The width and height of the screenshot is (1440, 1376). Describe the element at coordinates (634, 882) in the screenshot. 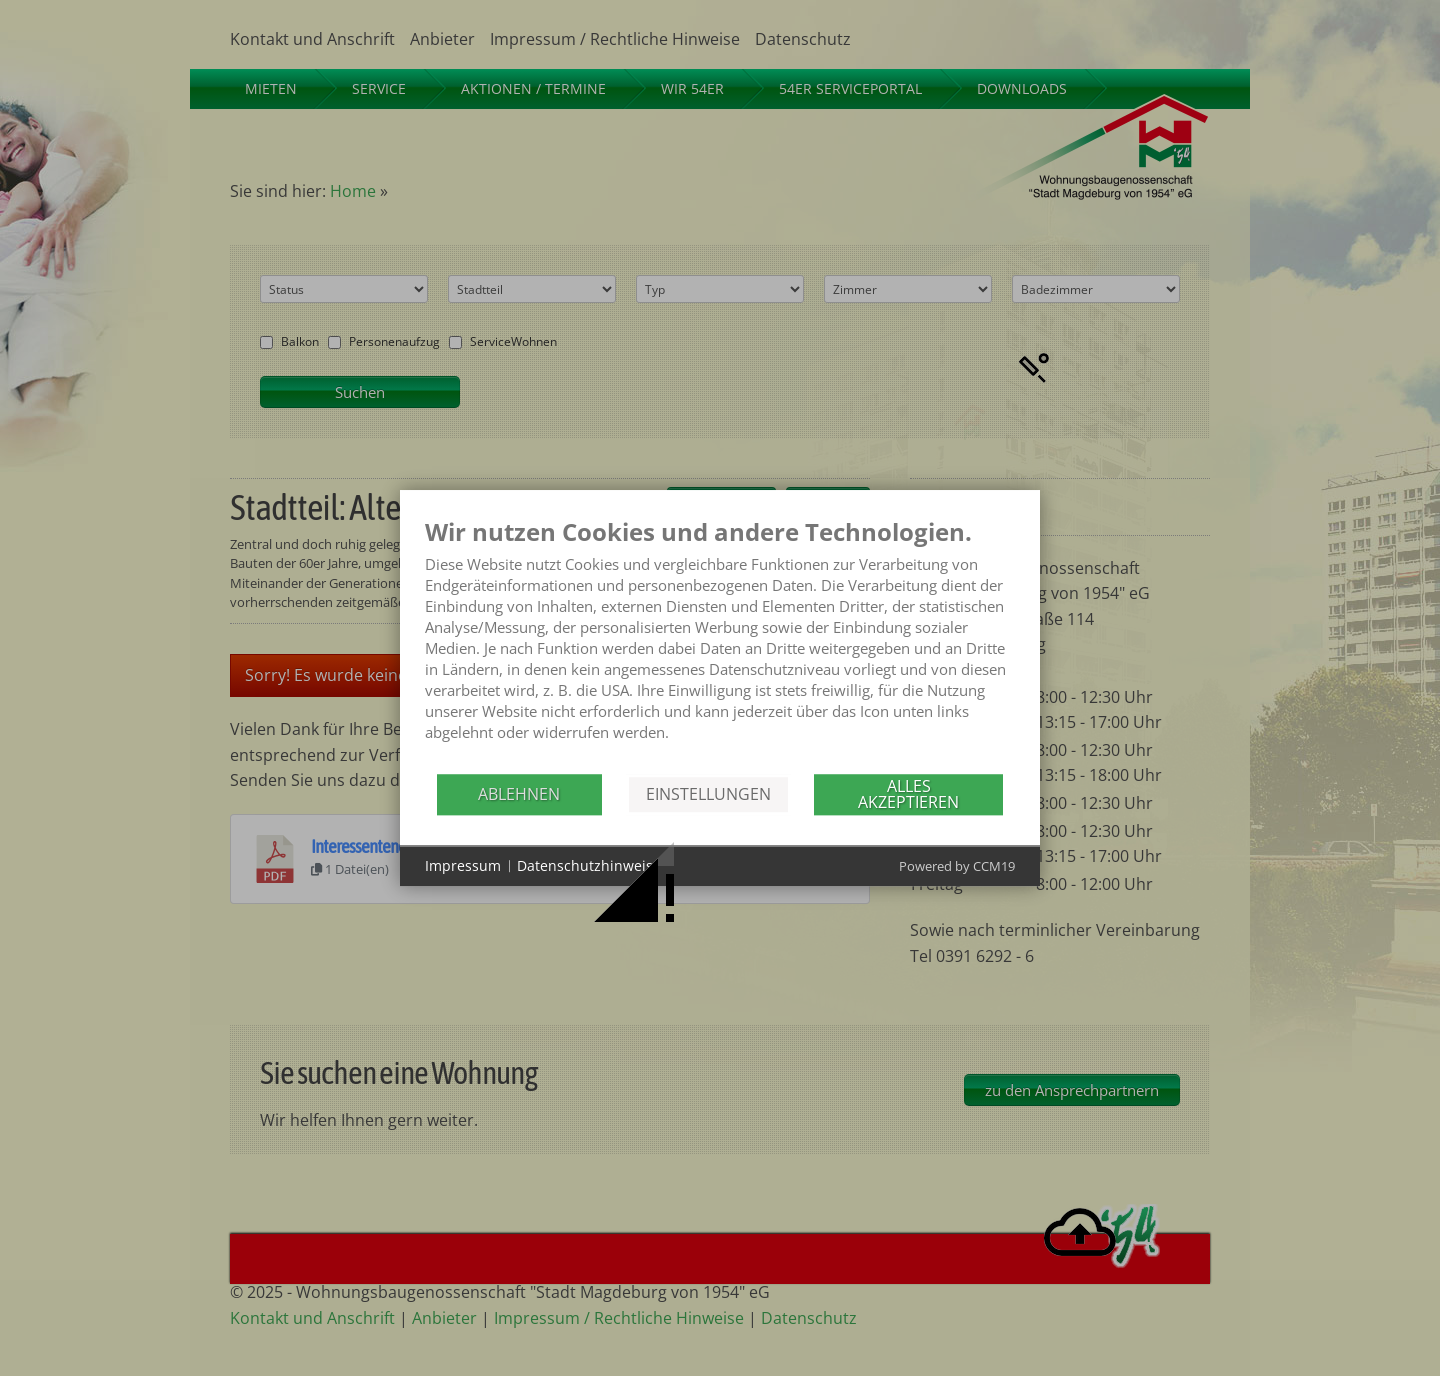

I see `indicates cellular signal with no internet connection` at that location.